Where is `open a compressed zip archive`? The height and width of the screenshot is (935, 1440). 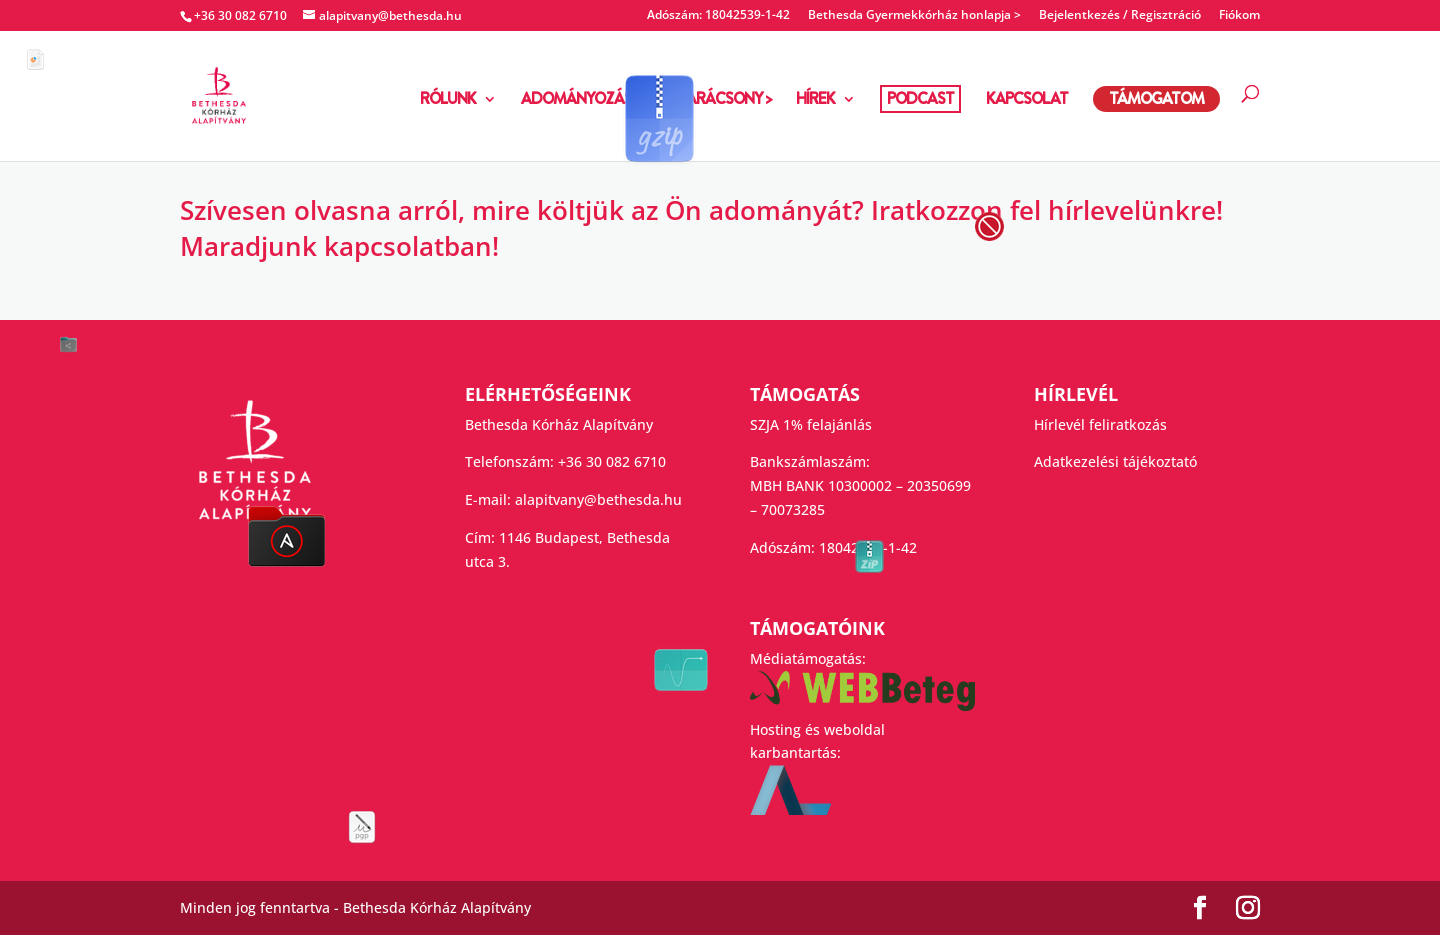
open a compressed zip archive is located at coordinates (869, 556).